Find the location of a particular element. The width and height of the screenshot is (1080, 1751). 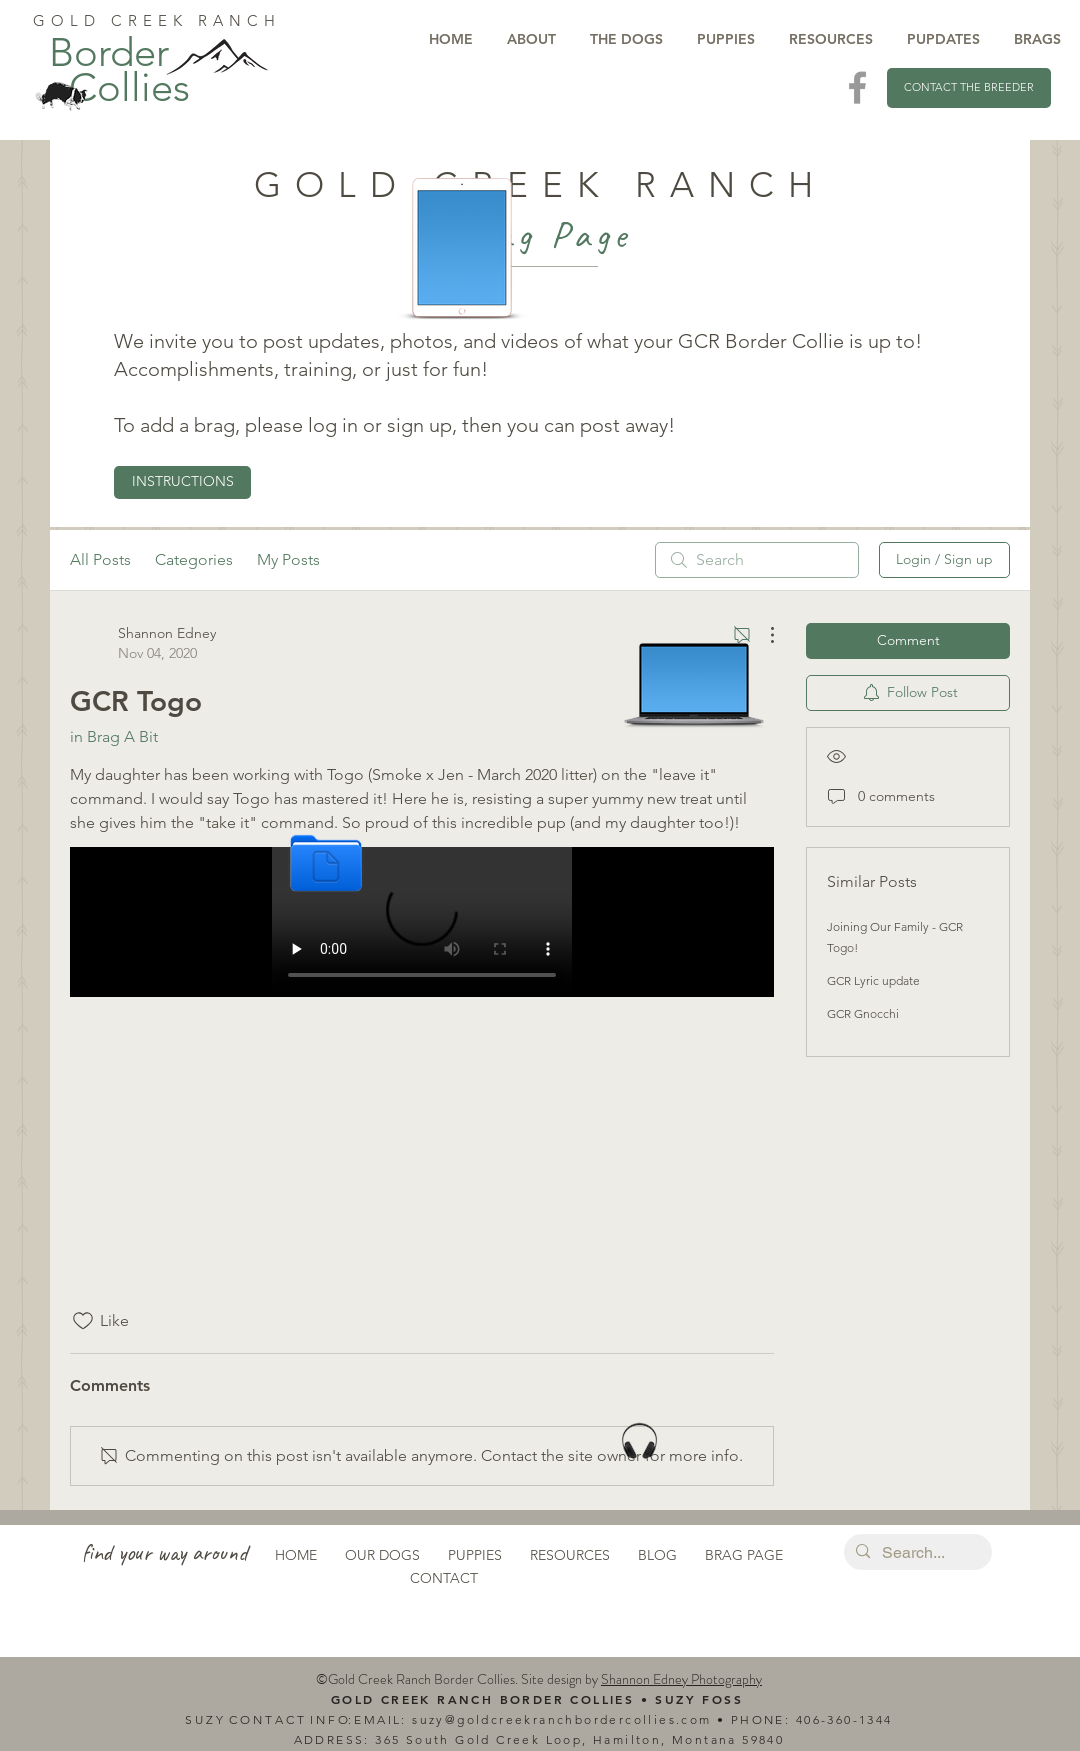

select macbook pro as your device type is located at coordinates (694, 680).